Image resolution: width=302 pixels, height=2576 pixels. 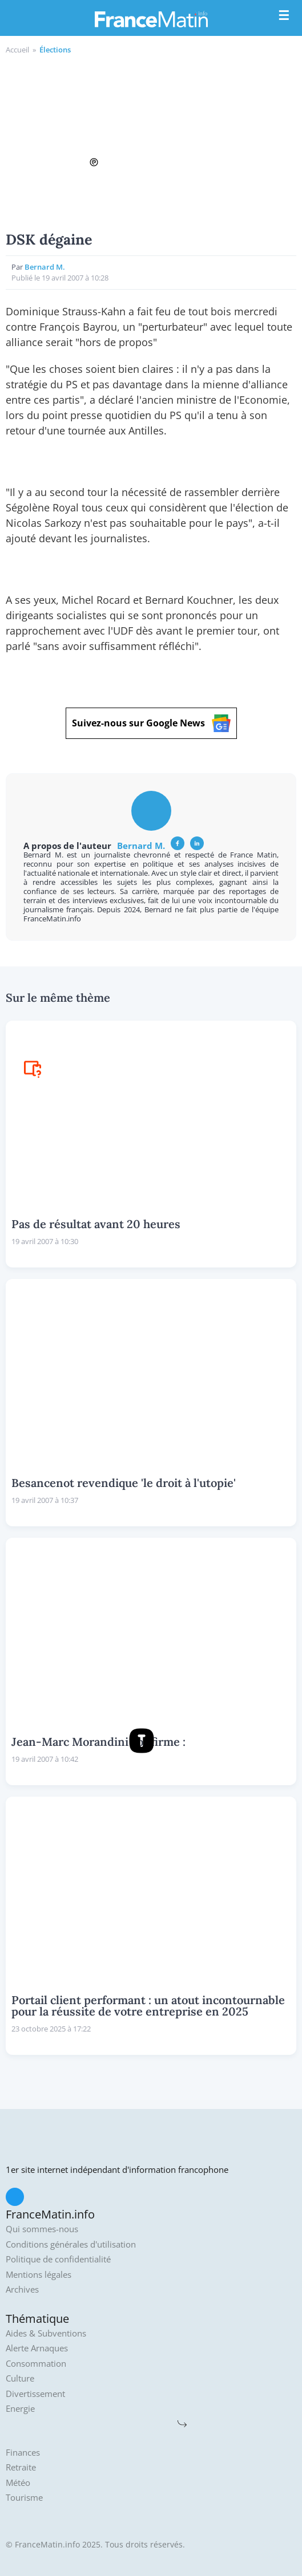 I want to click on debian linux operating system logo, so click(x=94, y=162).